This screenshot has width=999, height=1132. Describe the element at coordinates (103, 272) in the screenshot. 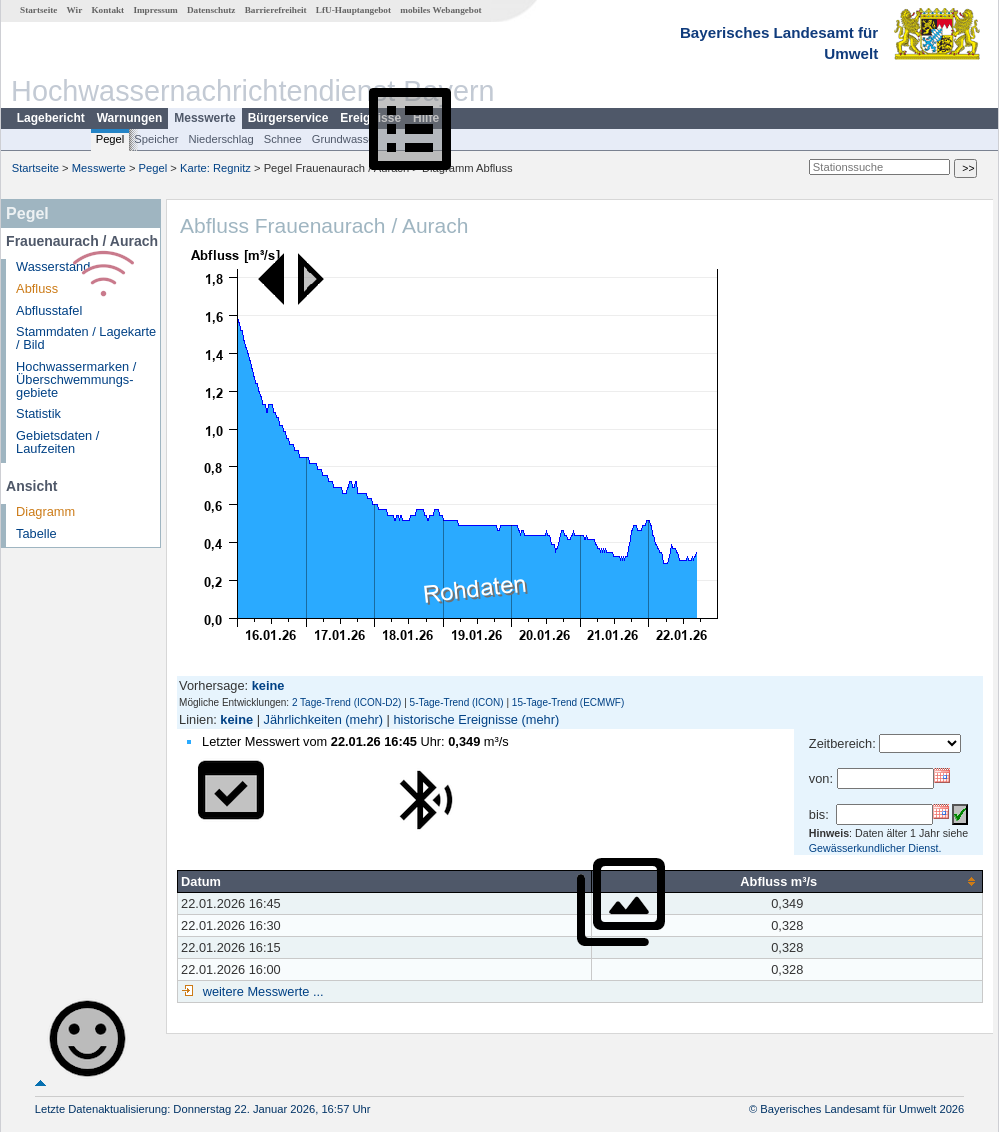

I see `strong wifi signal strength` at that location.